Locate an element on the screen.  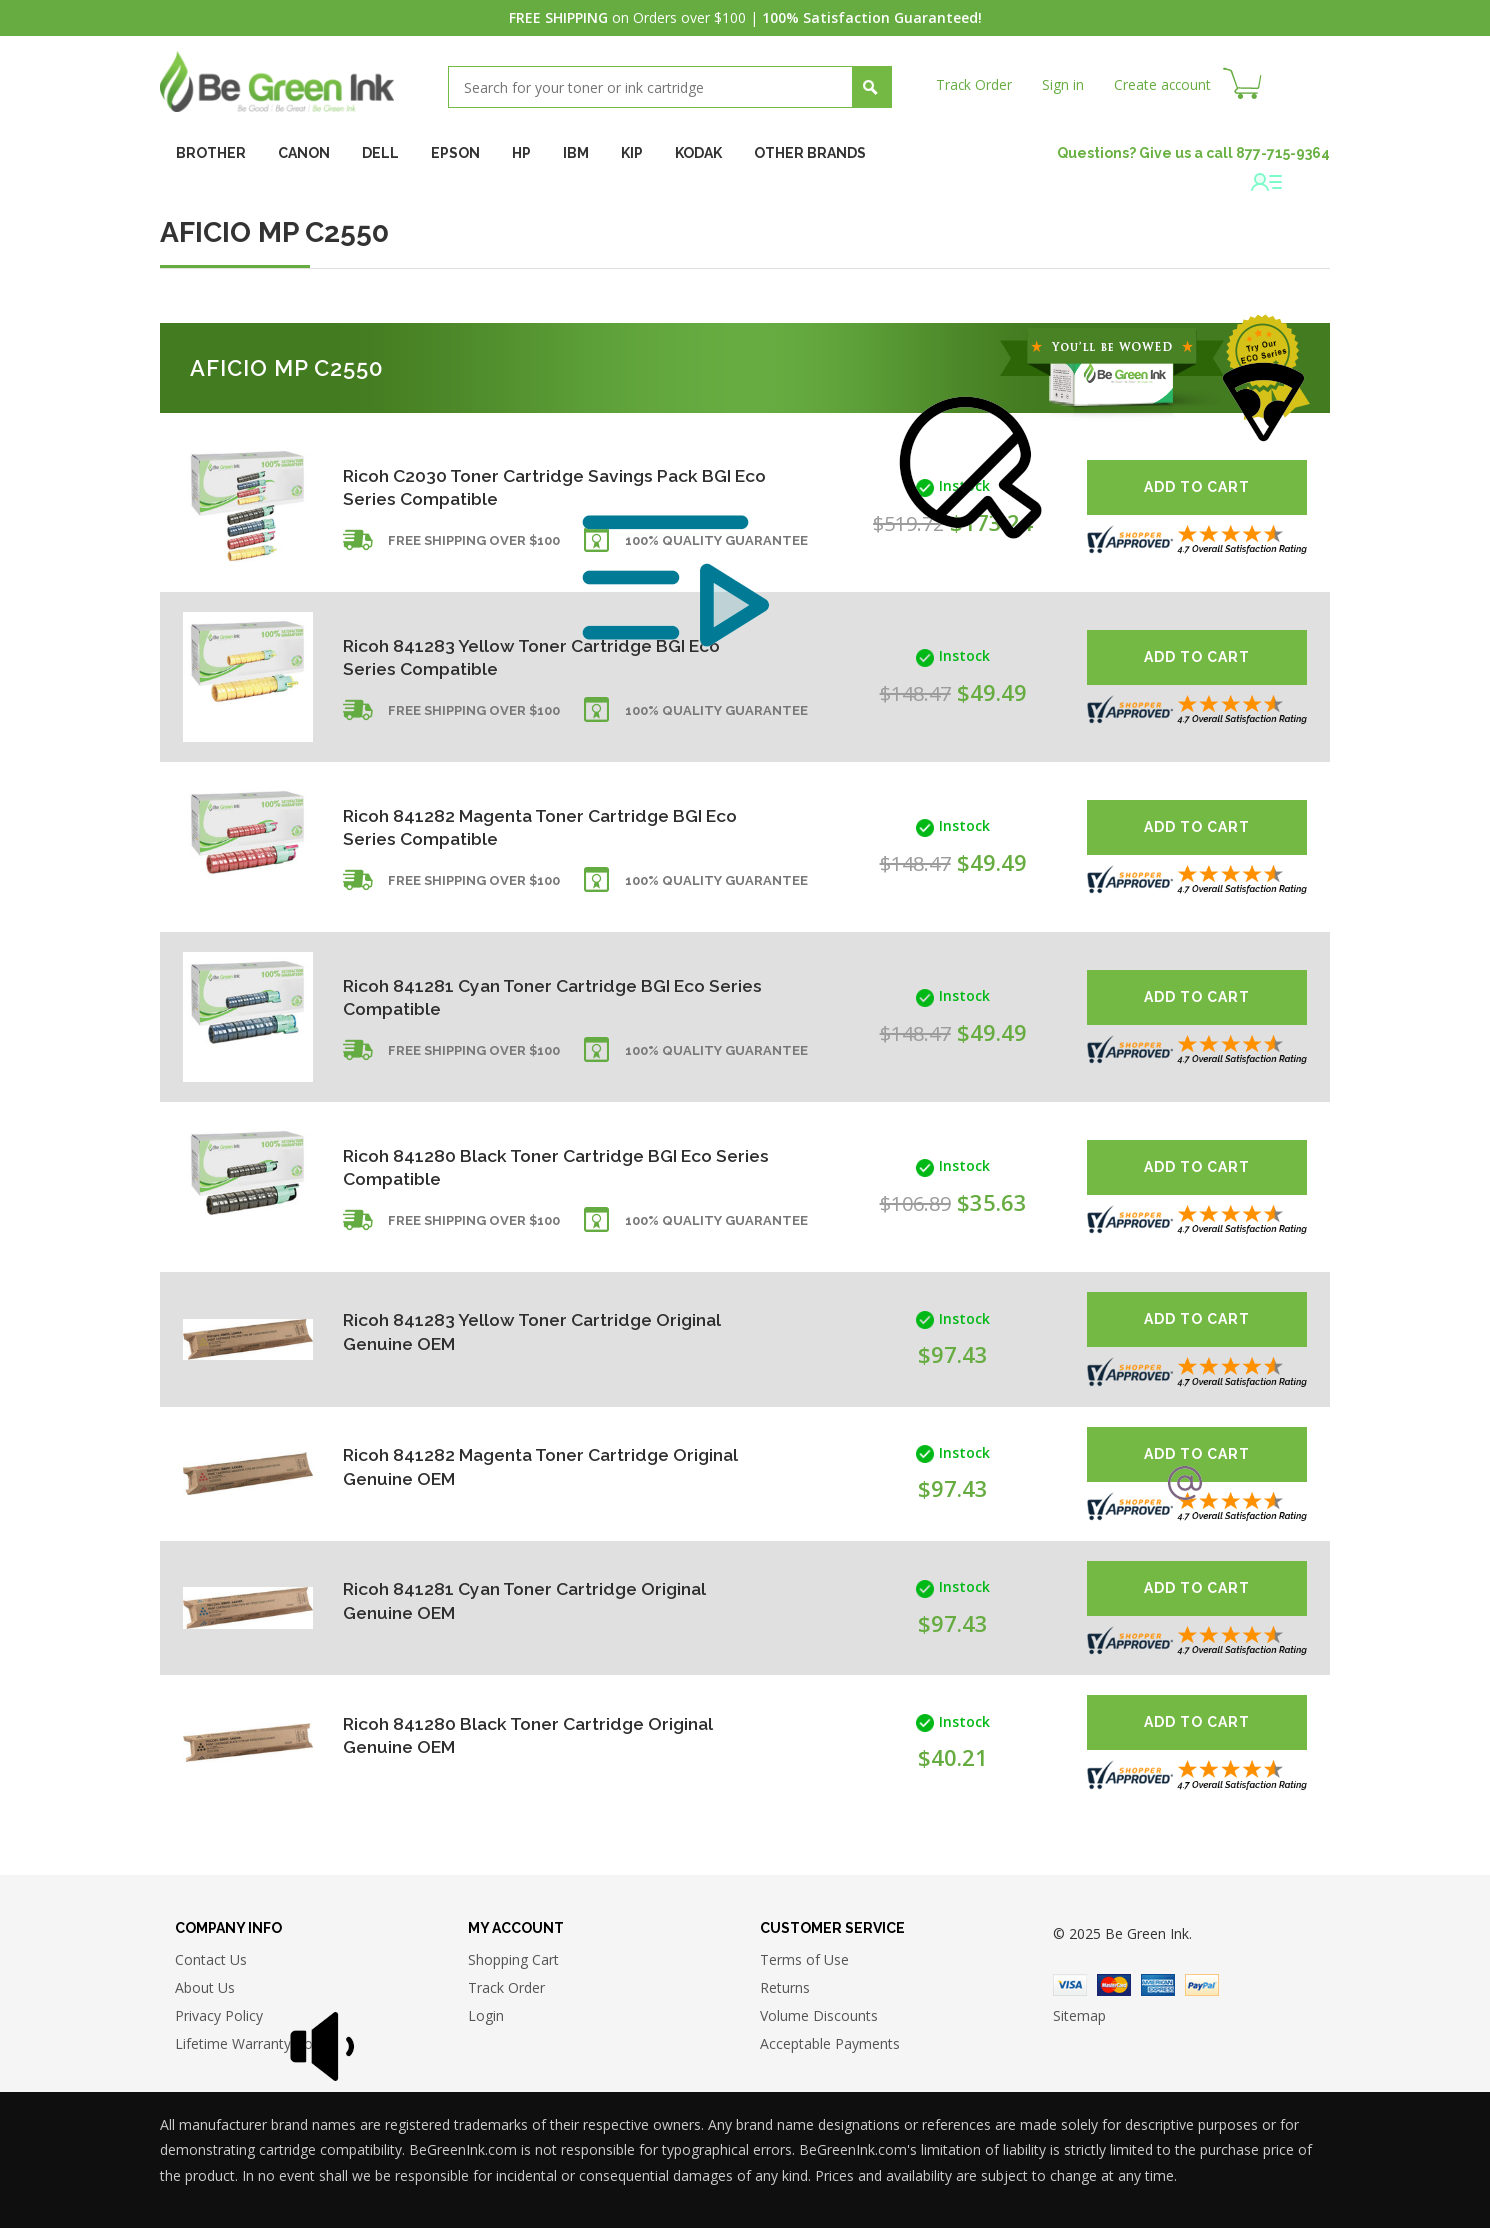
add to playback queue is located at coordinates (665, 577).